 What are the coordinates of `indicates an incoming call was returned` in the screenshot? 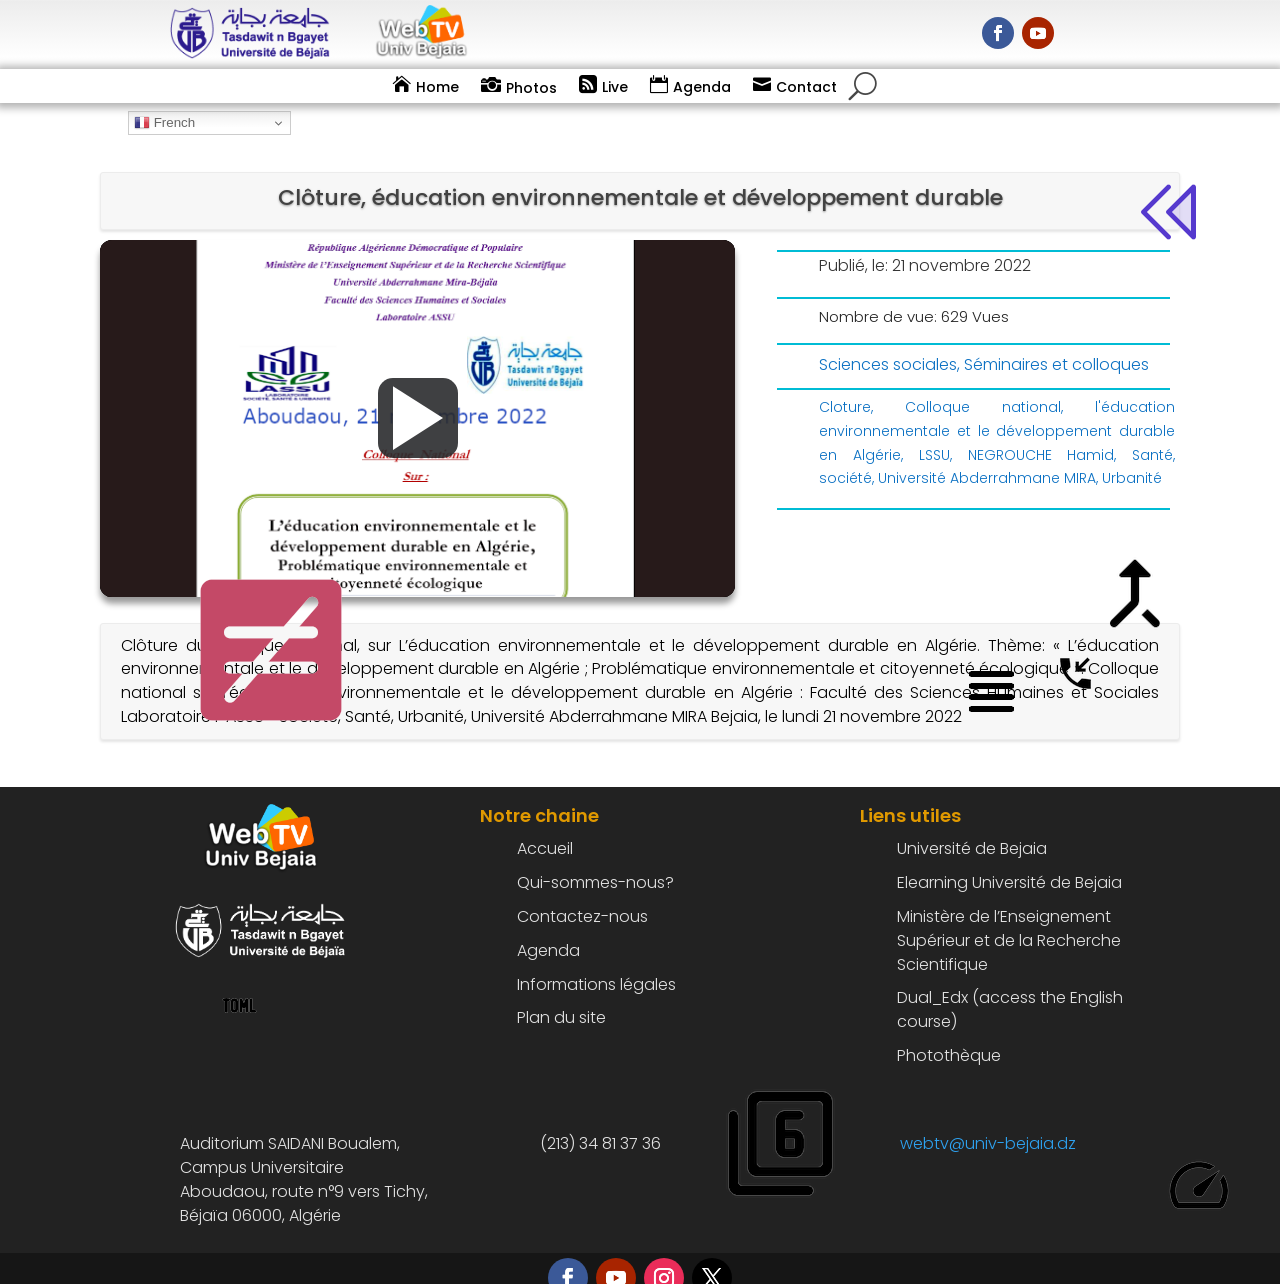 It's located at (1075, 673).